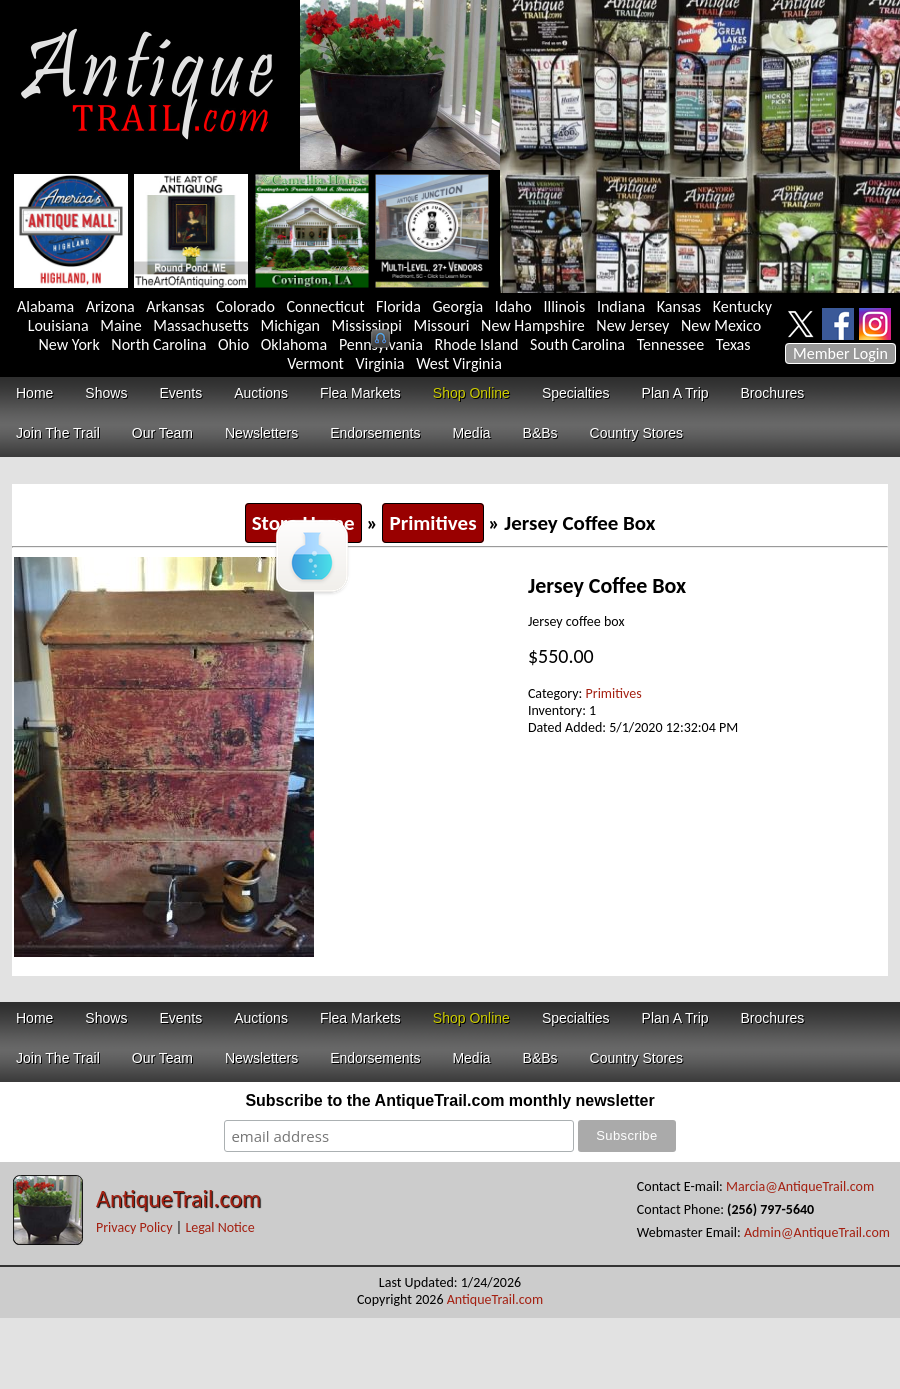 Image resolution: width=900 pixels, height=1389 pixels. What do you see at coordinates (312, 556) in the screenshot?
I see `open fluid app for creating site-specific browsers` at bounding box center [312, 556].